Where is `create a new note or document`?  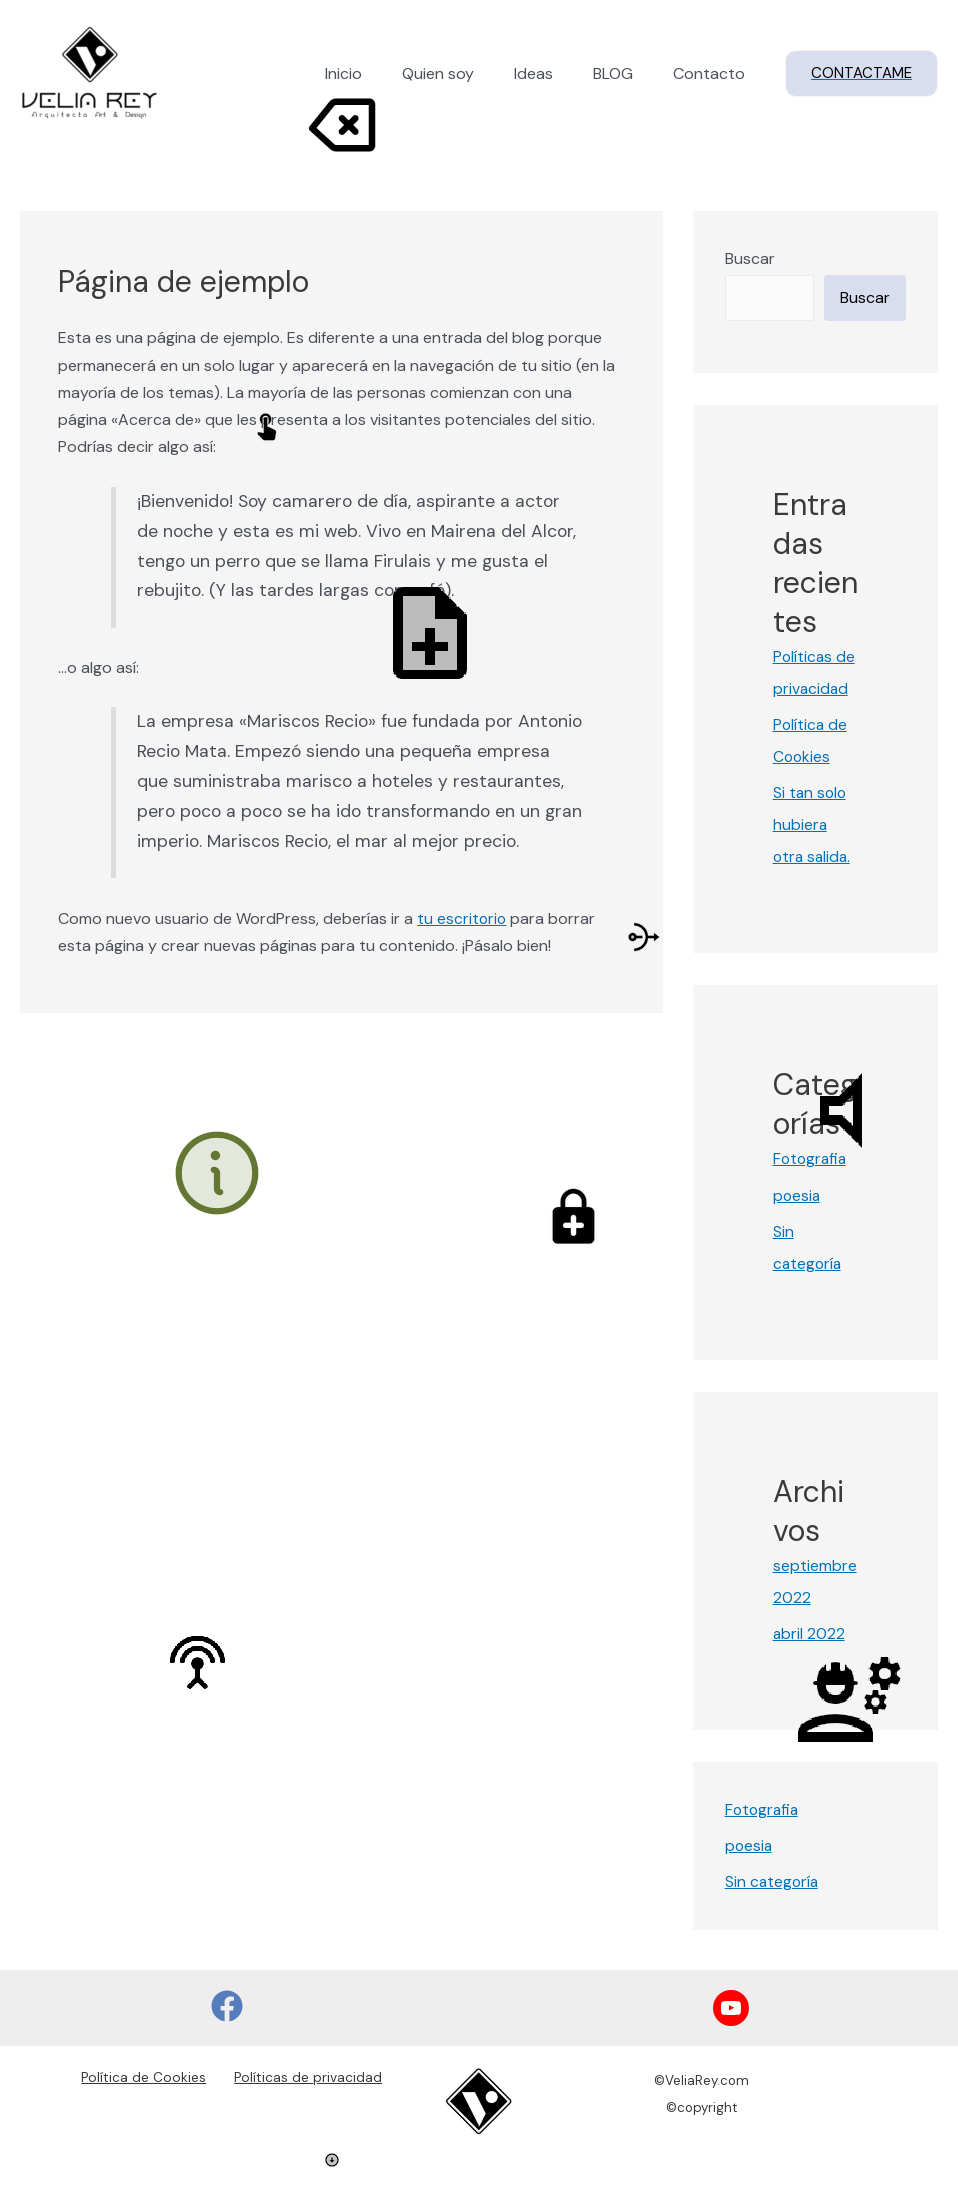
create a new note or document is located at coordinates (430, 633).